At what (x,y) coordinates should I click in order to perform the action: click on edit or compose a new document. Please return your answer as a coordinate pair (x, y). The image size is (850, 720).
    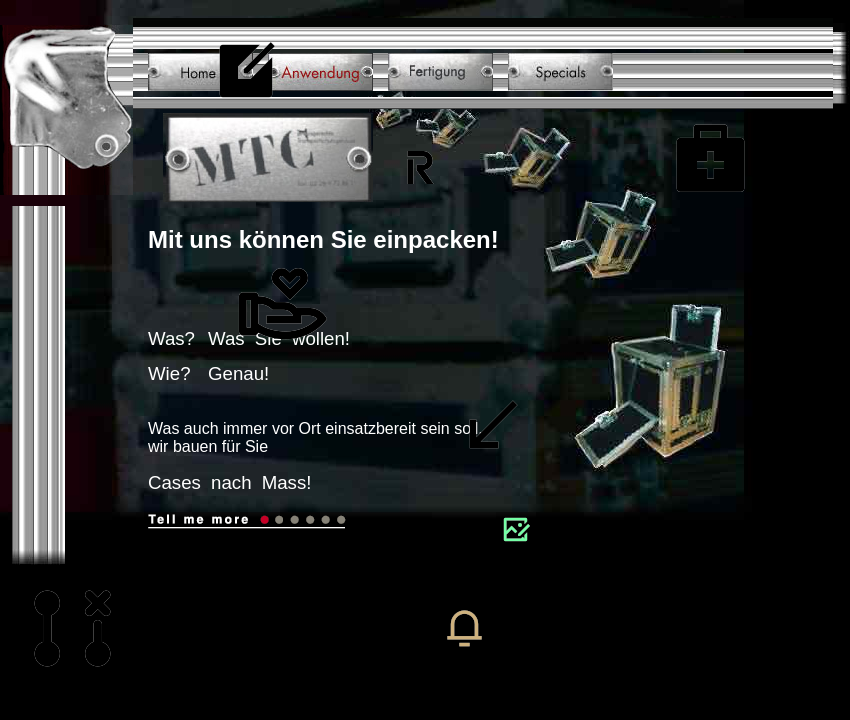
    Looking at the image, I should click on (246, 71).